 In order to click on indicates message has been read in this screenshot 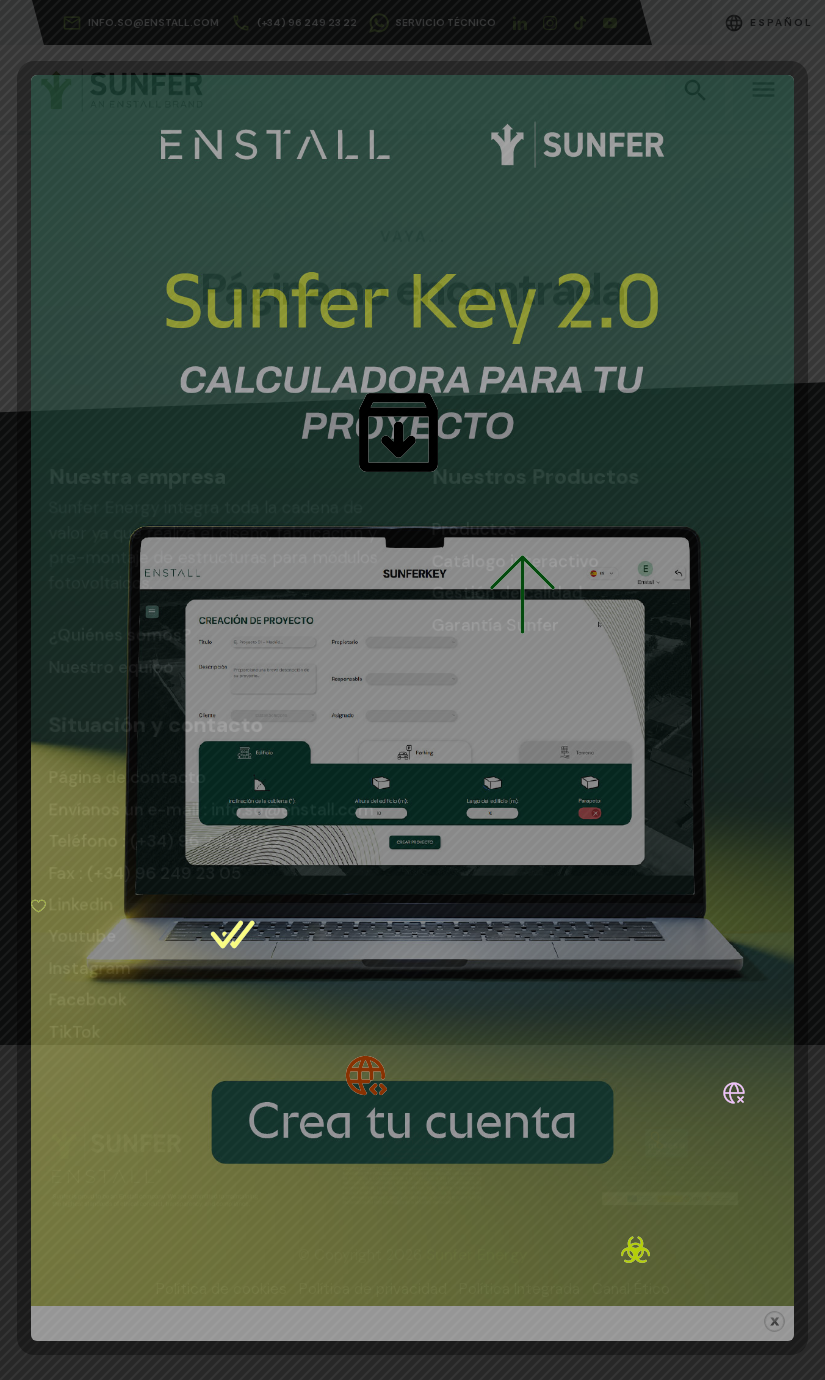, I will do `click(231, 934)`.